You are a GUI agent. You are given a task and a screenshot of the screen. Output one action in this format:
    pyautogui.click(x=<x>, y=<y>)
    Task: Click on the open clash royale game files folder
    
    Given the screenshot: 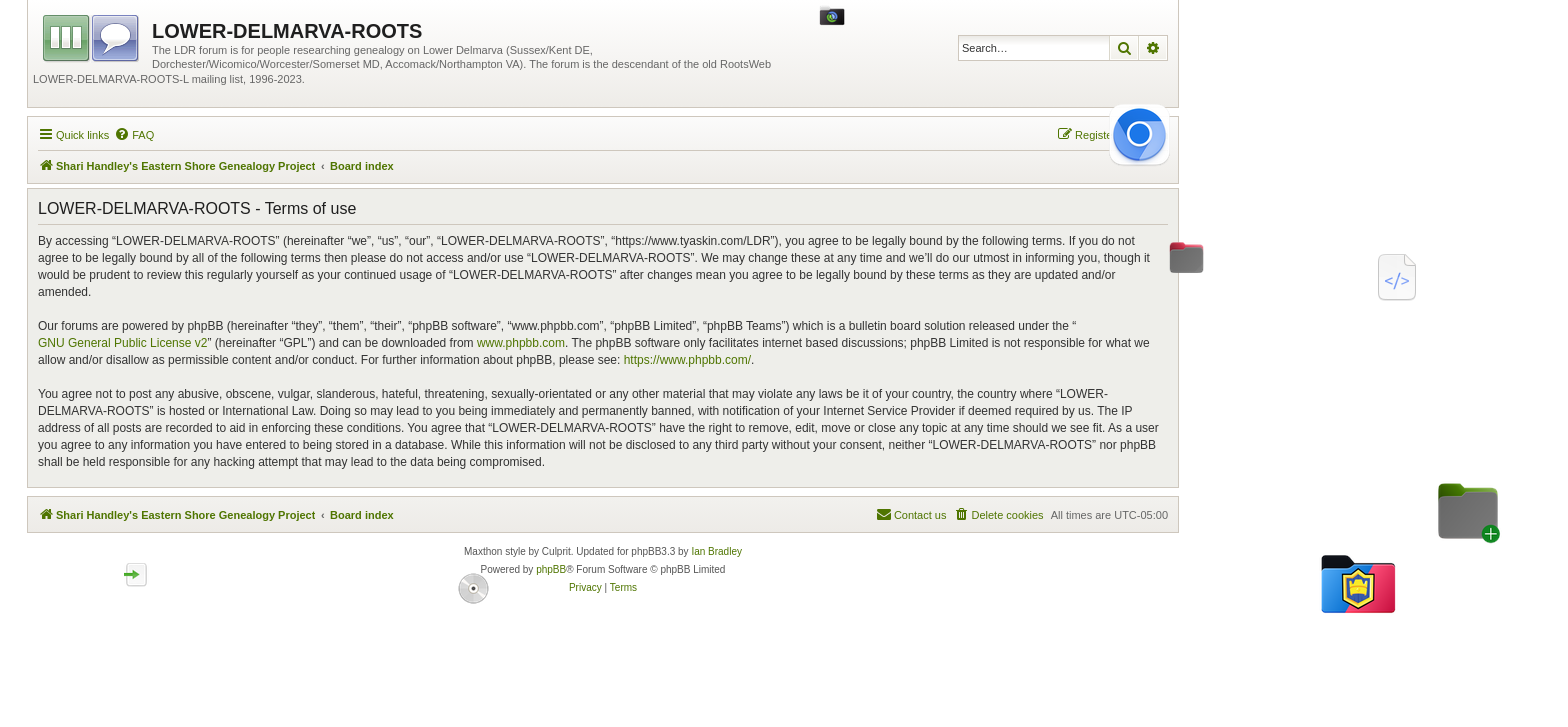 What is the action you would take?
    pyautogui.click(x=1358, y=586)
    